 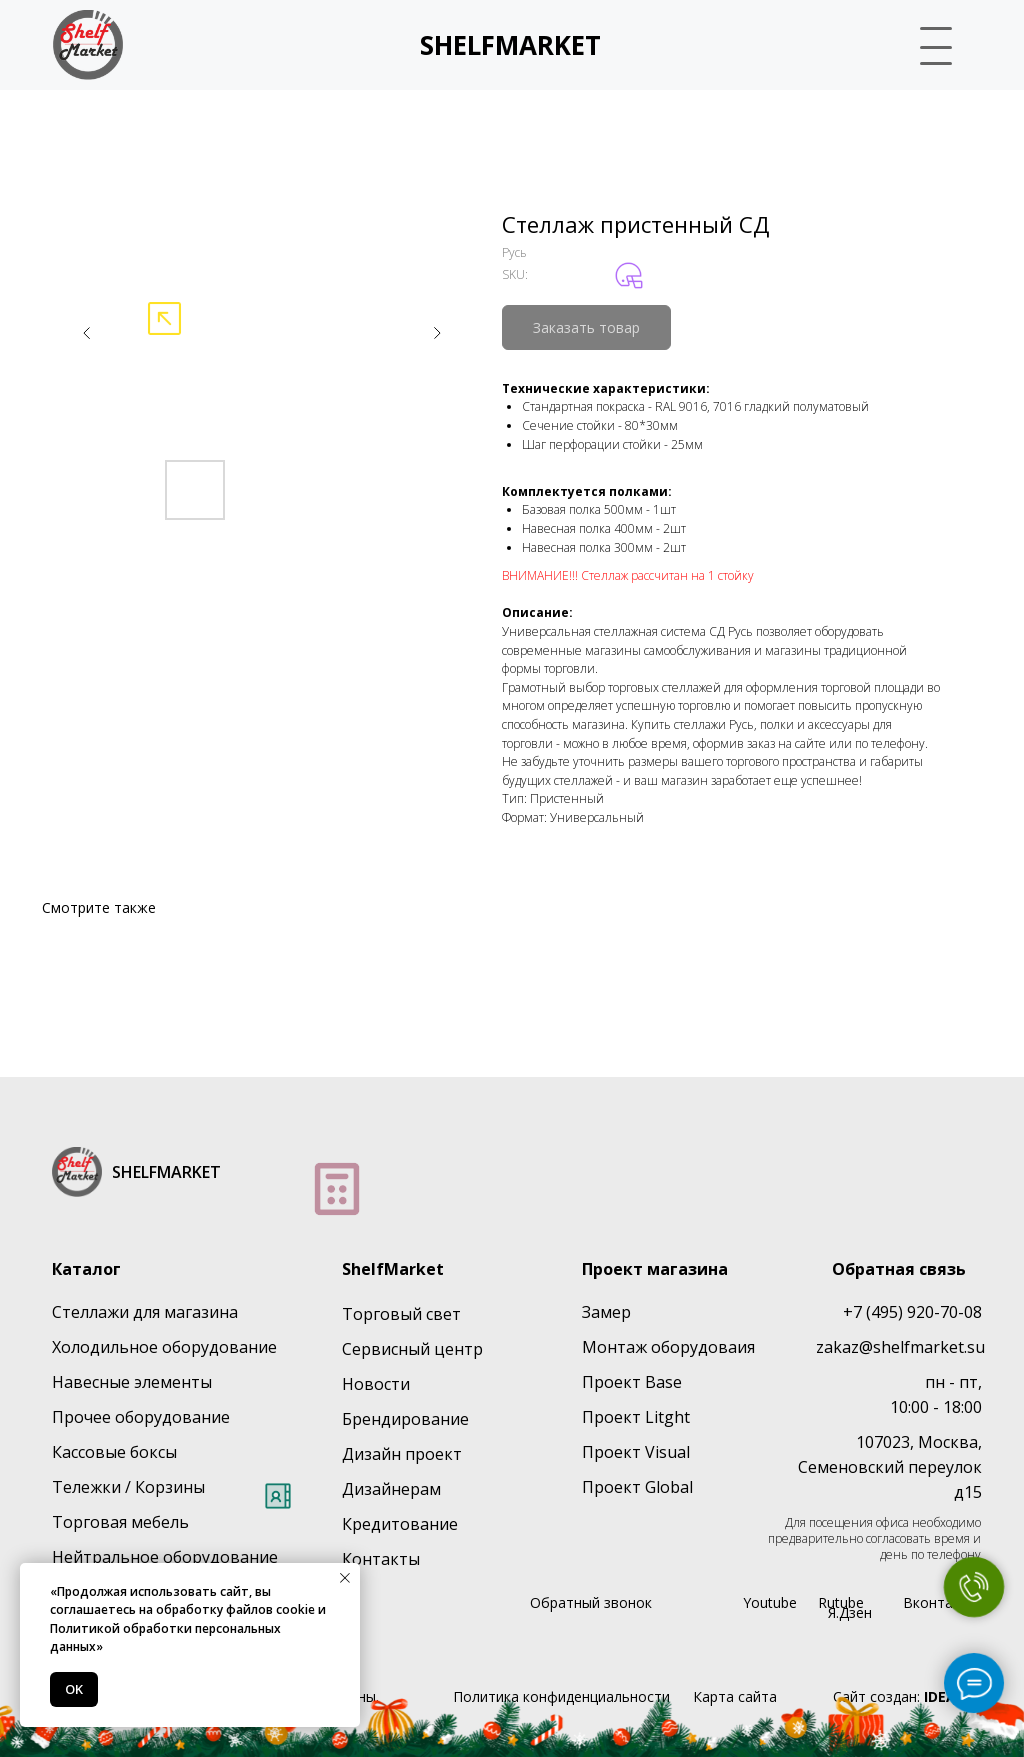 I want to click on view football or sports content, so click(x=629, y=276).